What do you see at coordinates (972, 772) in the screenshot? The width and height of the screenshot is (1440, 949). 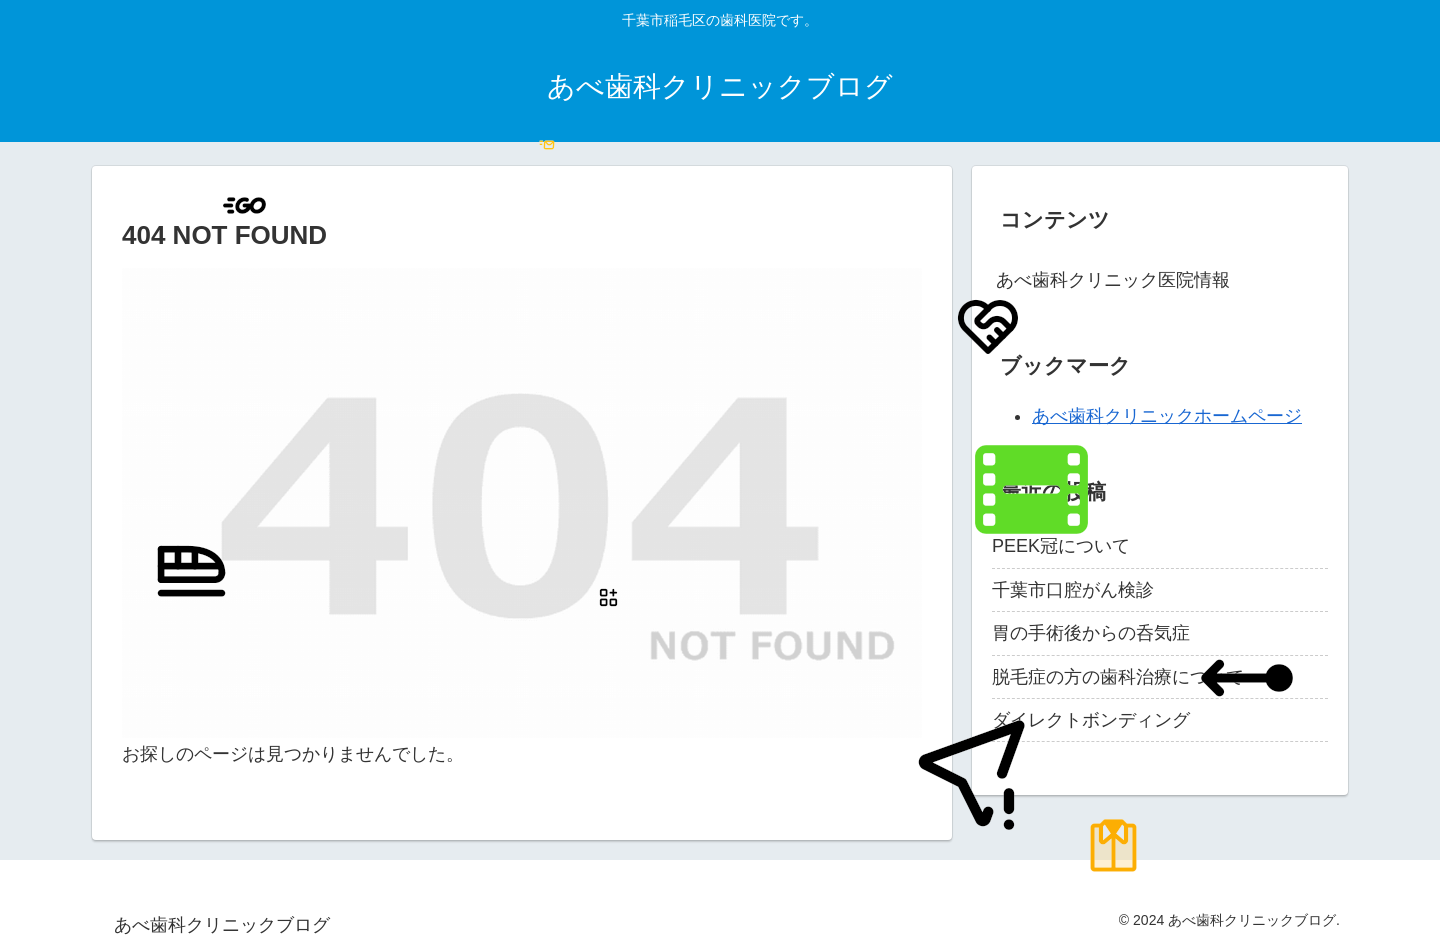 I see `location alert or warning` at bounding box center [972, 772].